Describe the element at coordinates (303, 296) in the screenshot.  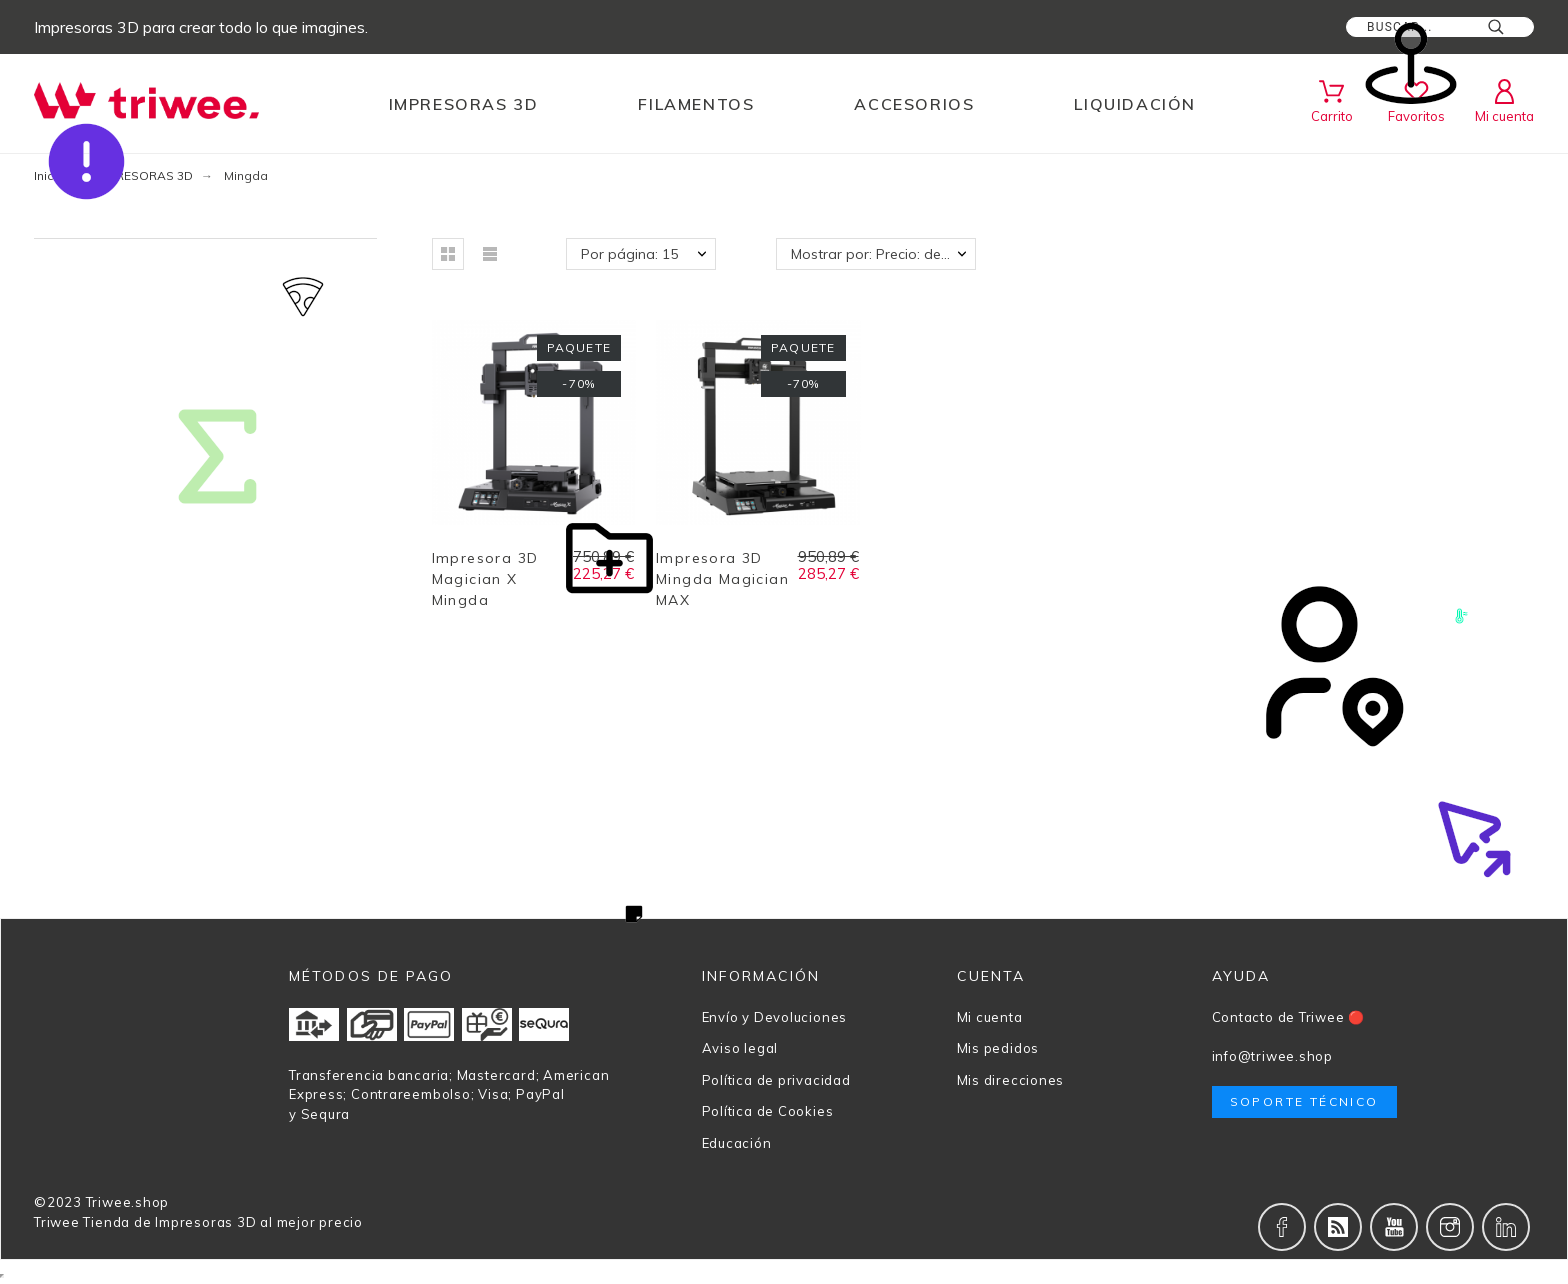
I see `browse food delivery options` at that location.